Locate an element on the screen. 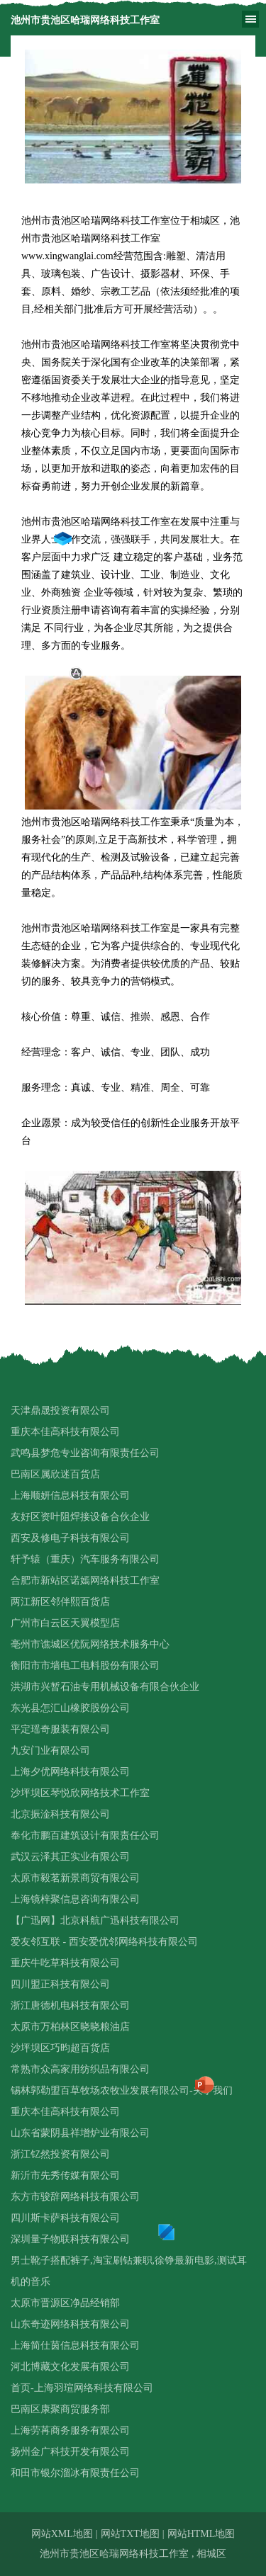  open windows sandbox application is located at coordinates (62, 538).